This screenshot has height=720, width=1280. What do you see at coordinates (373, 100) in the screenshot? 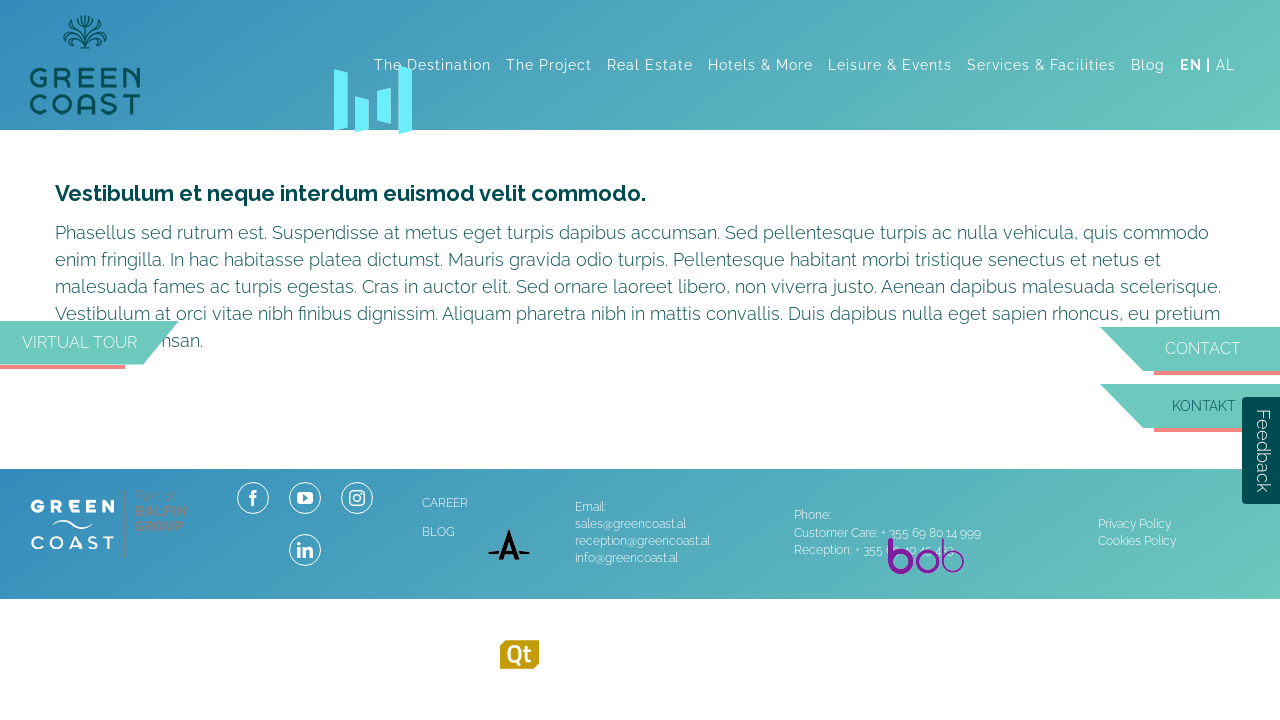
I see `bytedance company logo` at bounding box center [373, 100].